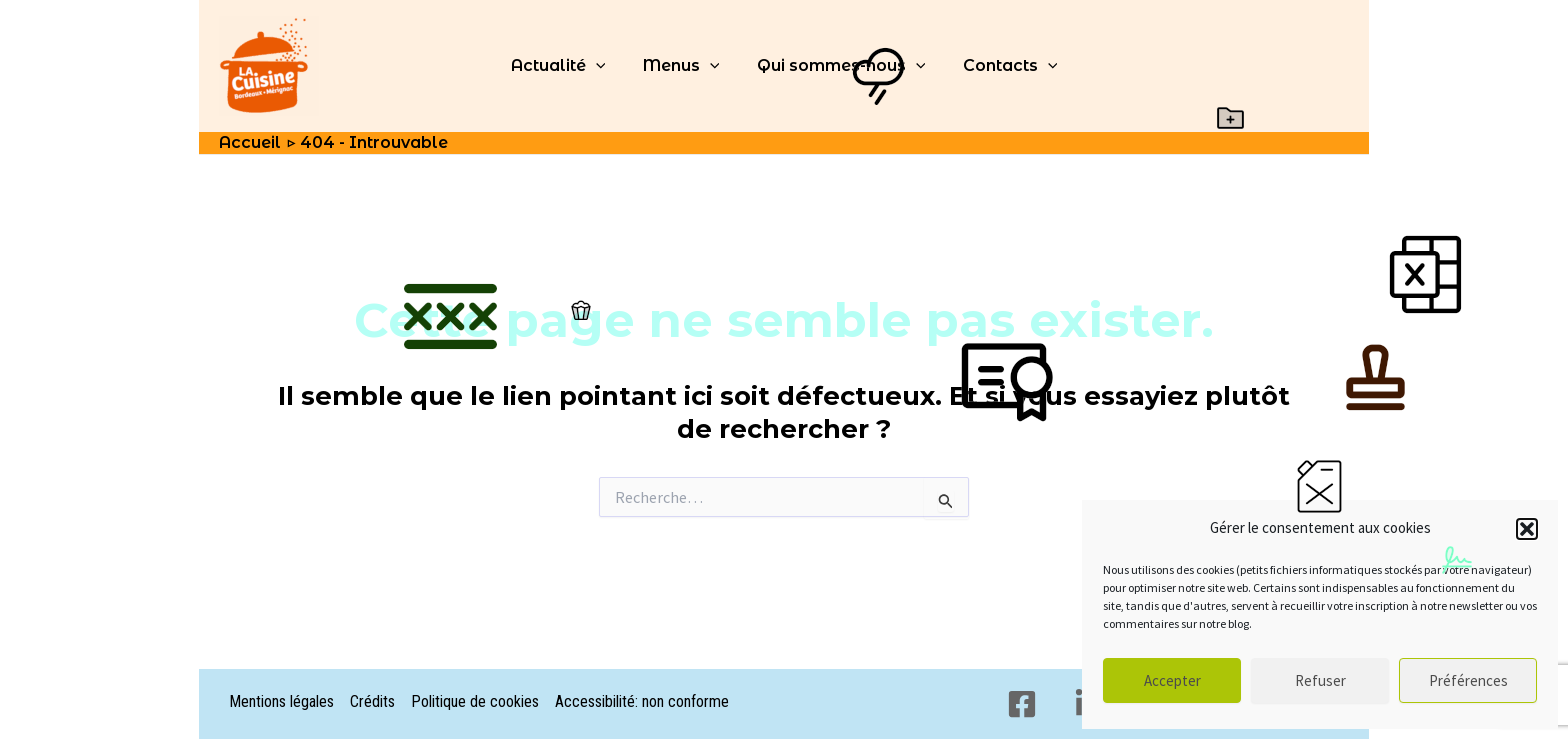 This screenshot has width=1568, height=739. I want to click on delete multiple selected items, so click(450, 316).